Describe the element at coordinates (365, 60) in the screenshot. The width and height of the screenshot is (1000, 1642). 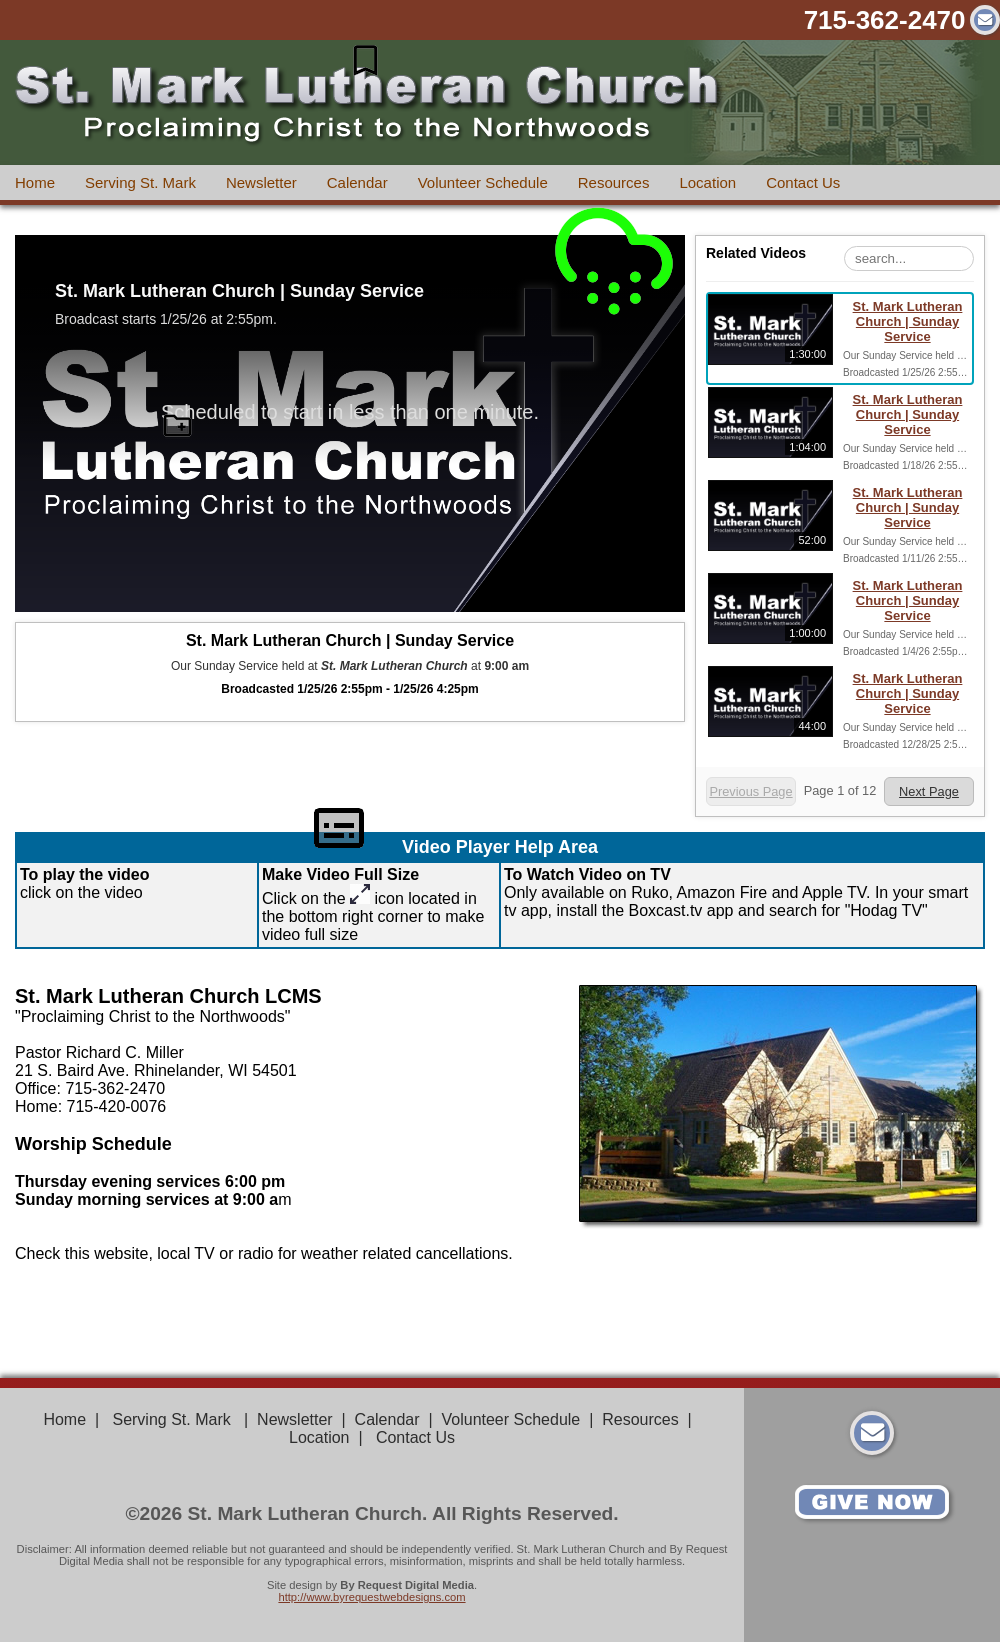
I see `save this item for later` at that location.